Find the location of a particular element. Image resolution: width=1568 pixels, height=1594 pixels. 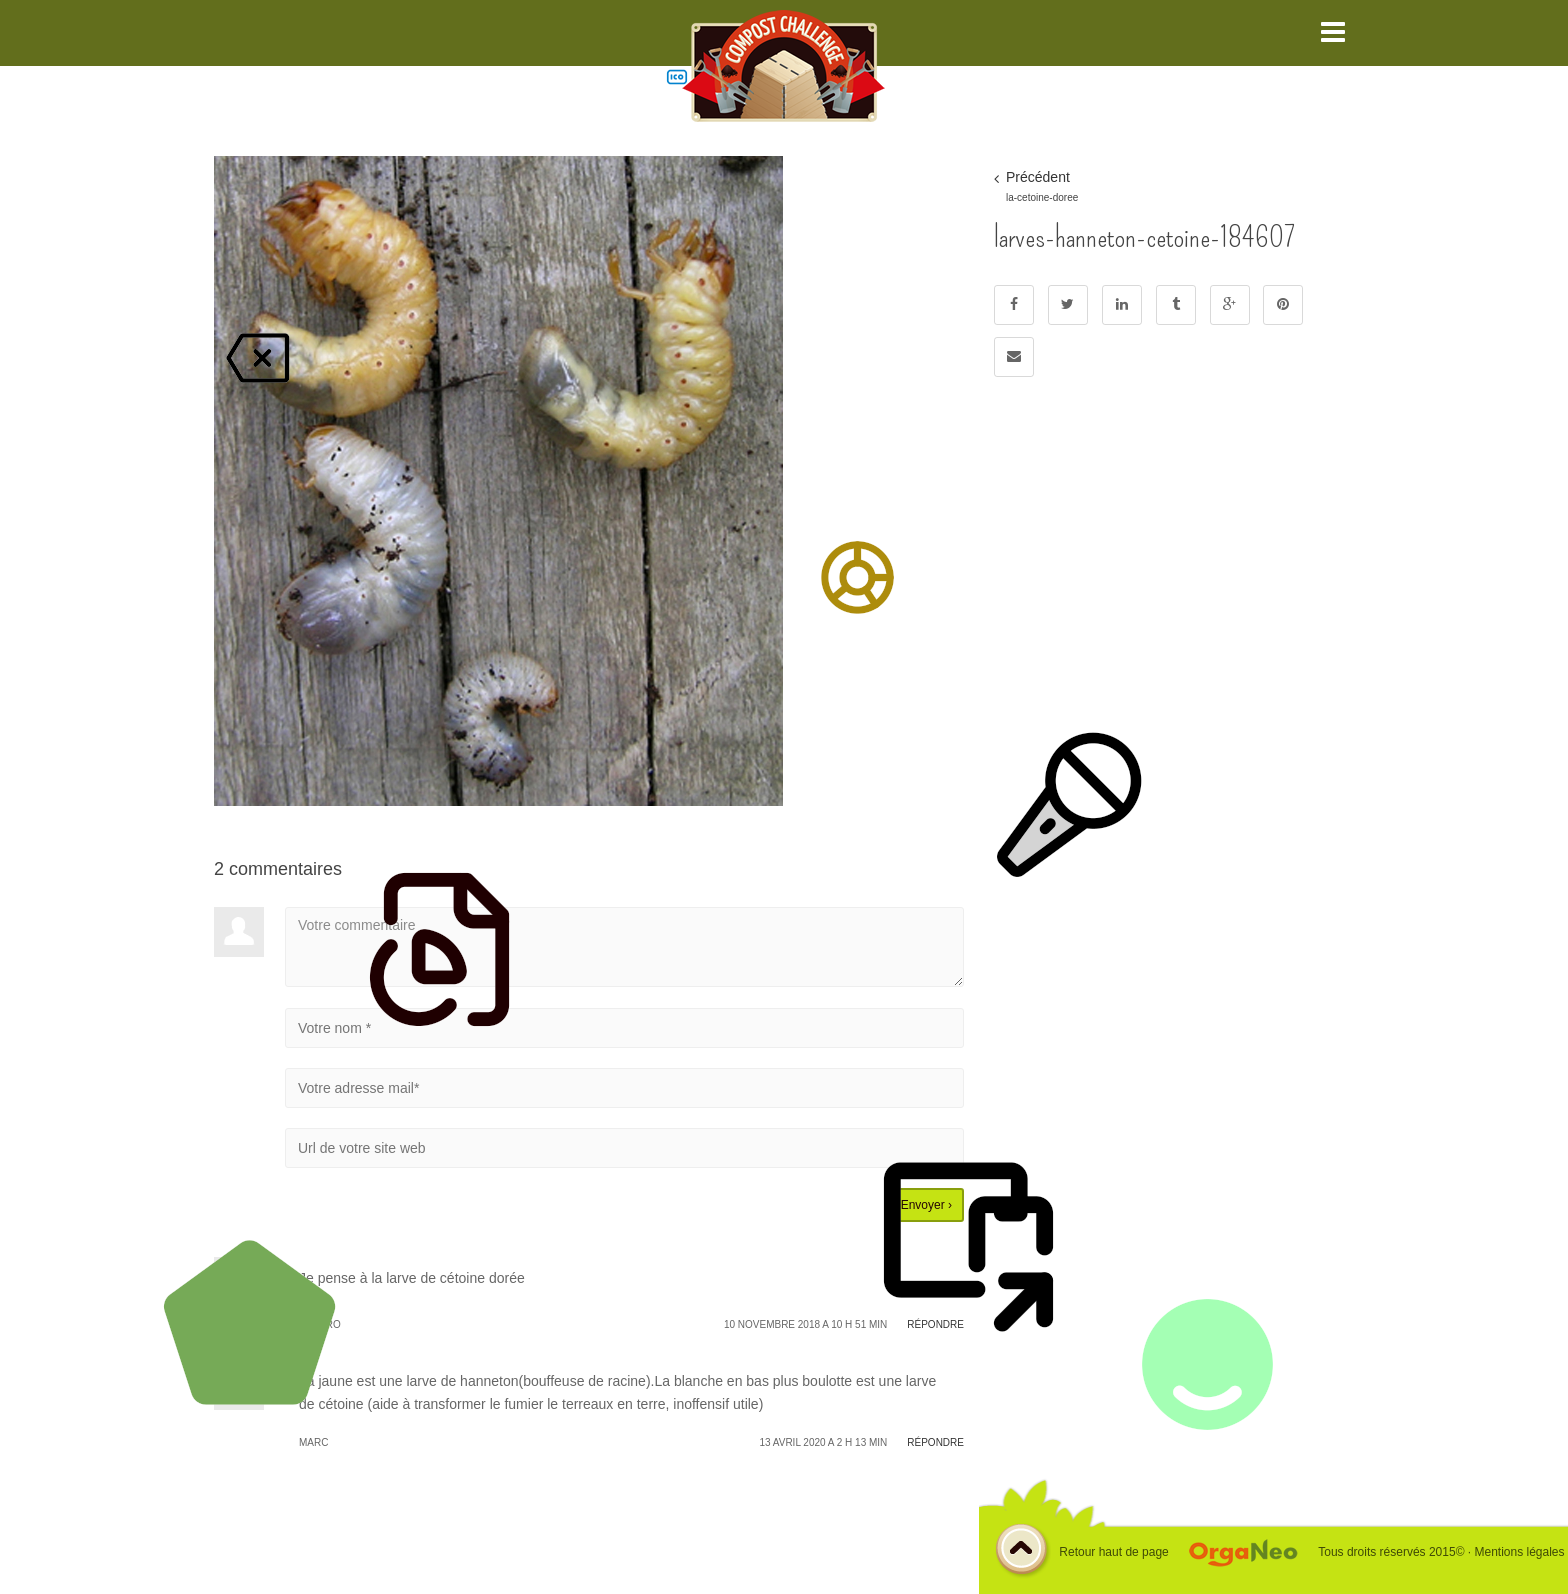

indicates a pentagon-shaped category or tag is located at coordinates (249, 1324).